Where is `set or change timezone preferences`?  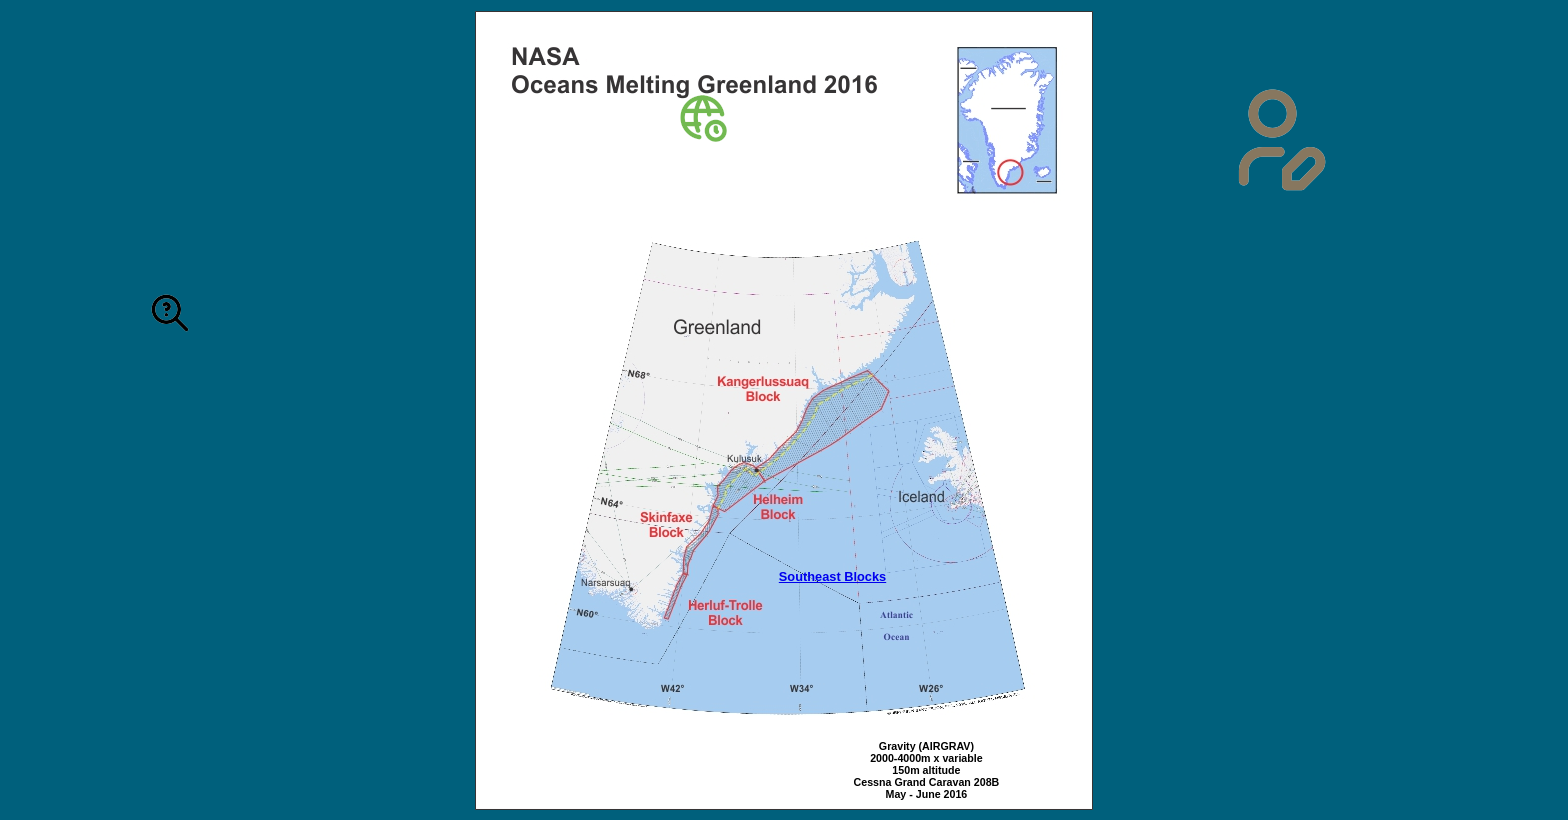 set or change timezone preferences is located at coordinates (702, 117).